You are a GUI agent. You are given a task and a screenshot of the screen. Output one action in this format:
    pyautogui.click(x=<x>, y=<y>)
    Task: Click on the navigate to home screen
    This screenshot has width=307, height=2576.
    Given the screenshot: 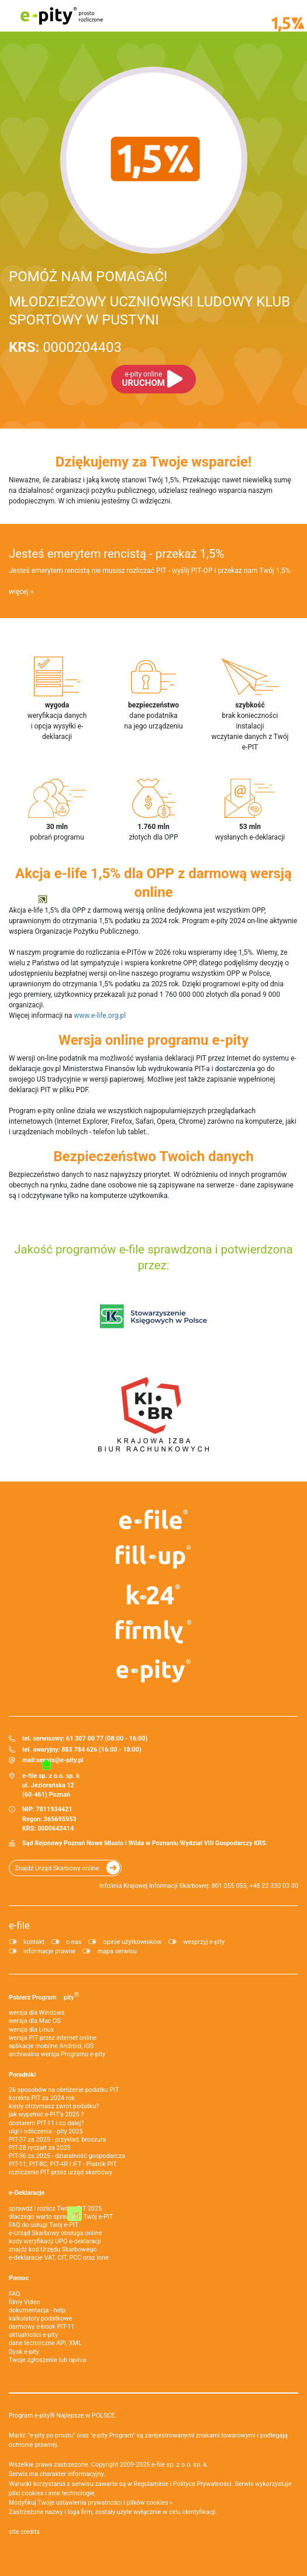 What is the action you would take?
    pyautogui.click(x=46, y=1764)
    